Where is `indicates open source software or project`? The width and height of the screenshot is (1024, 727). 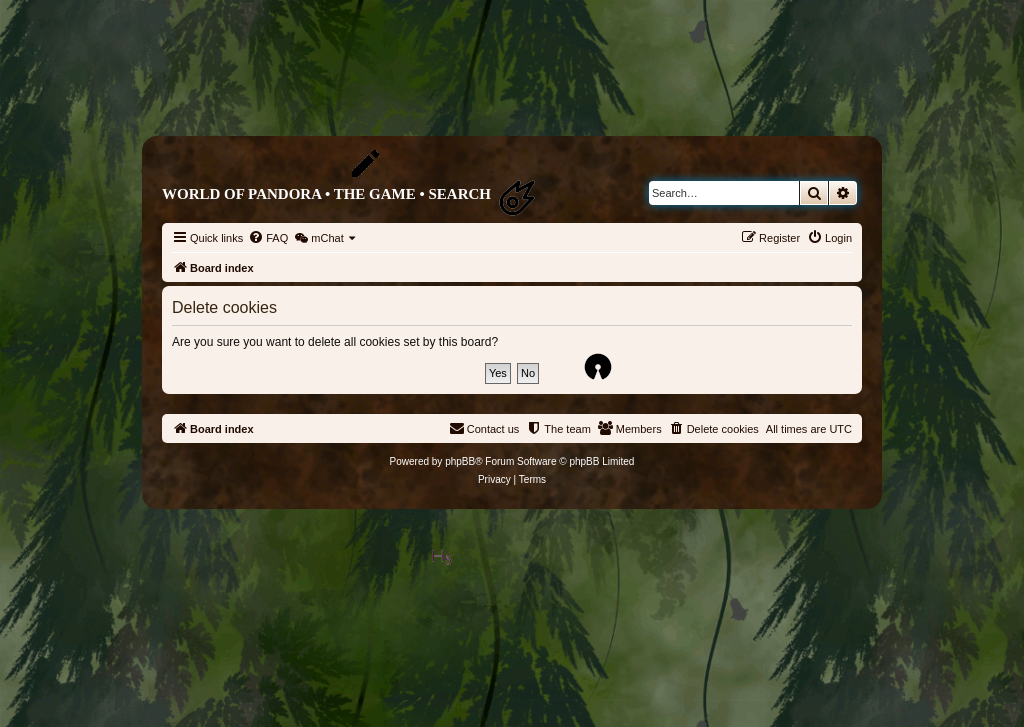
indicates open source software or project is located at coordinates (598, 367).